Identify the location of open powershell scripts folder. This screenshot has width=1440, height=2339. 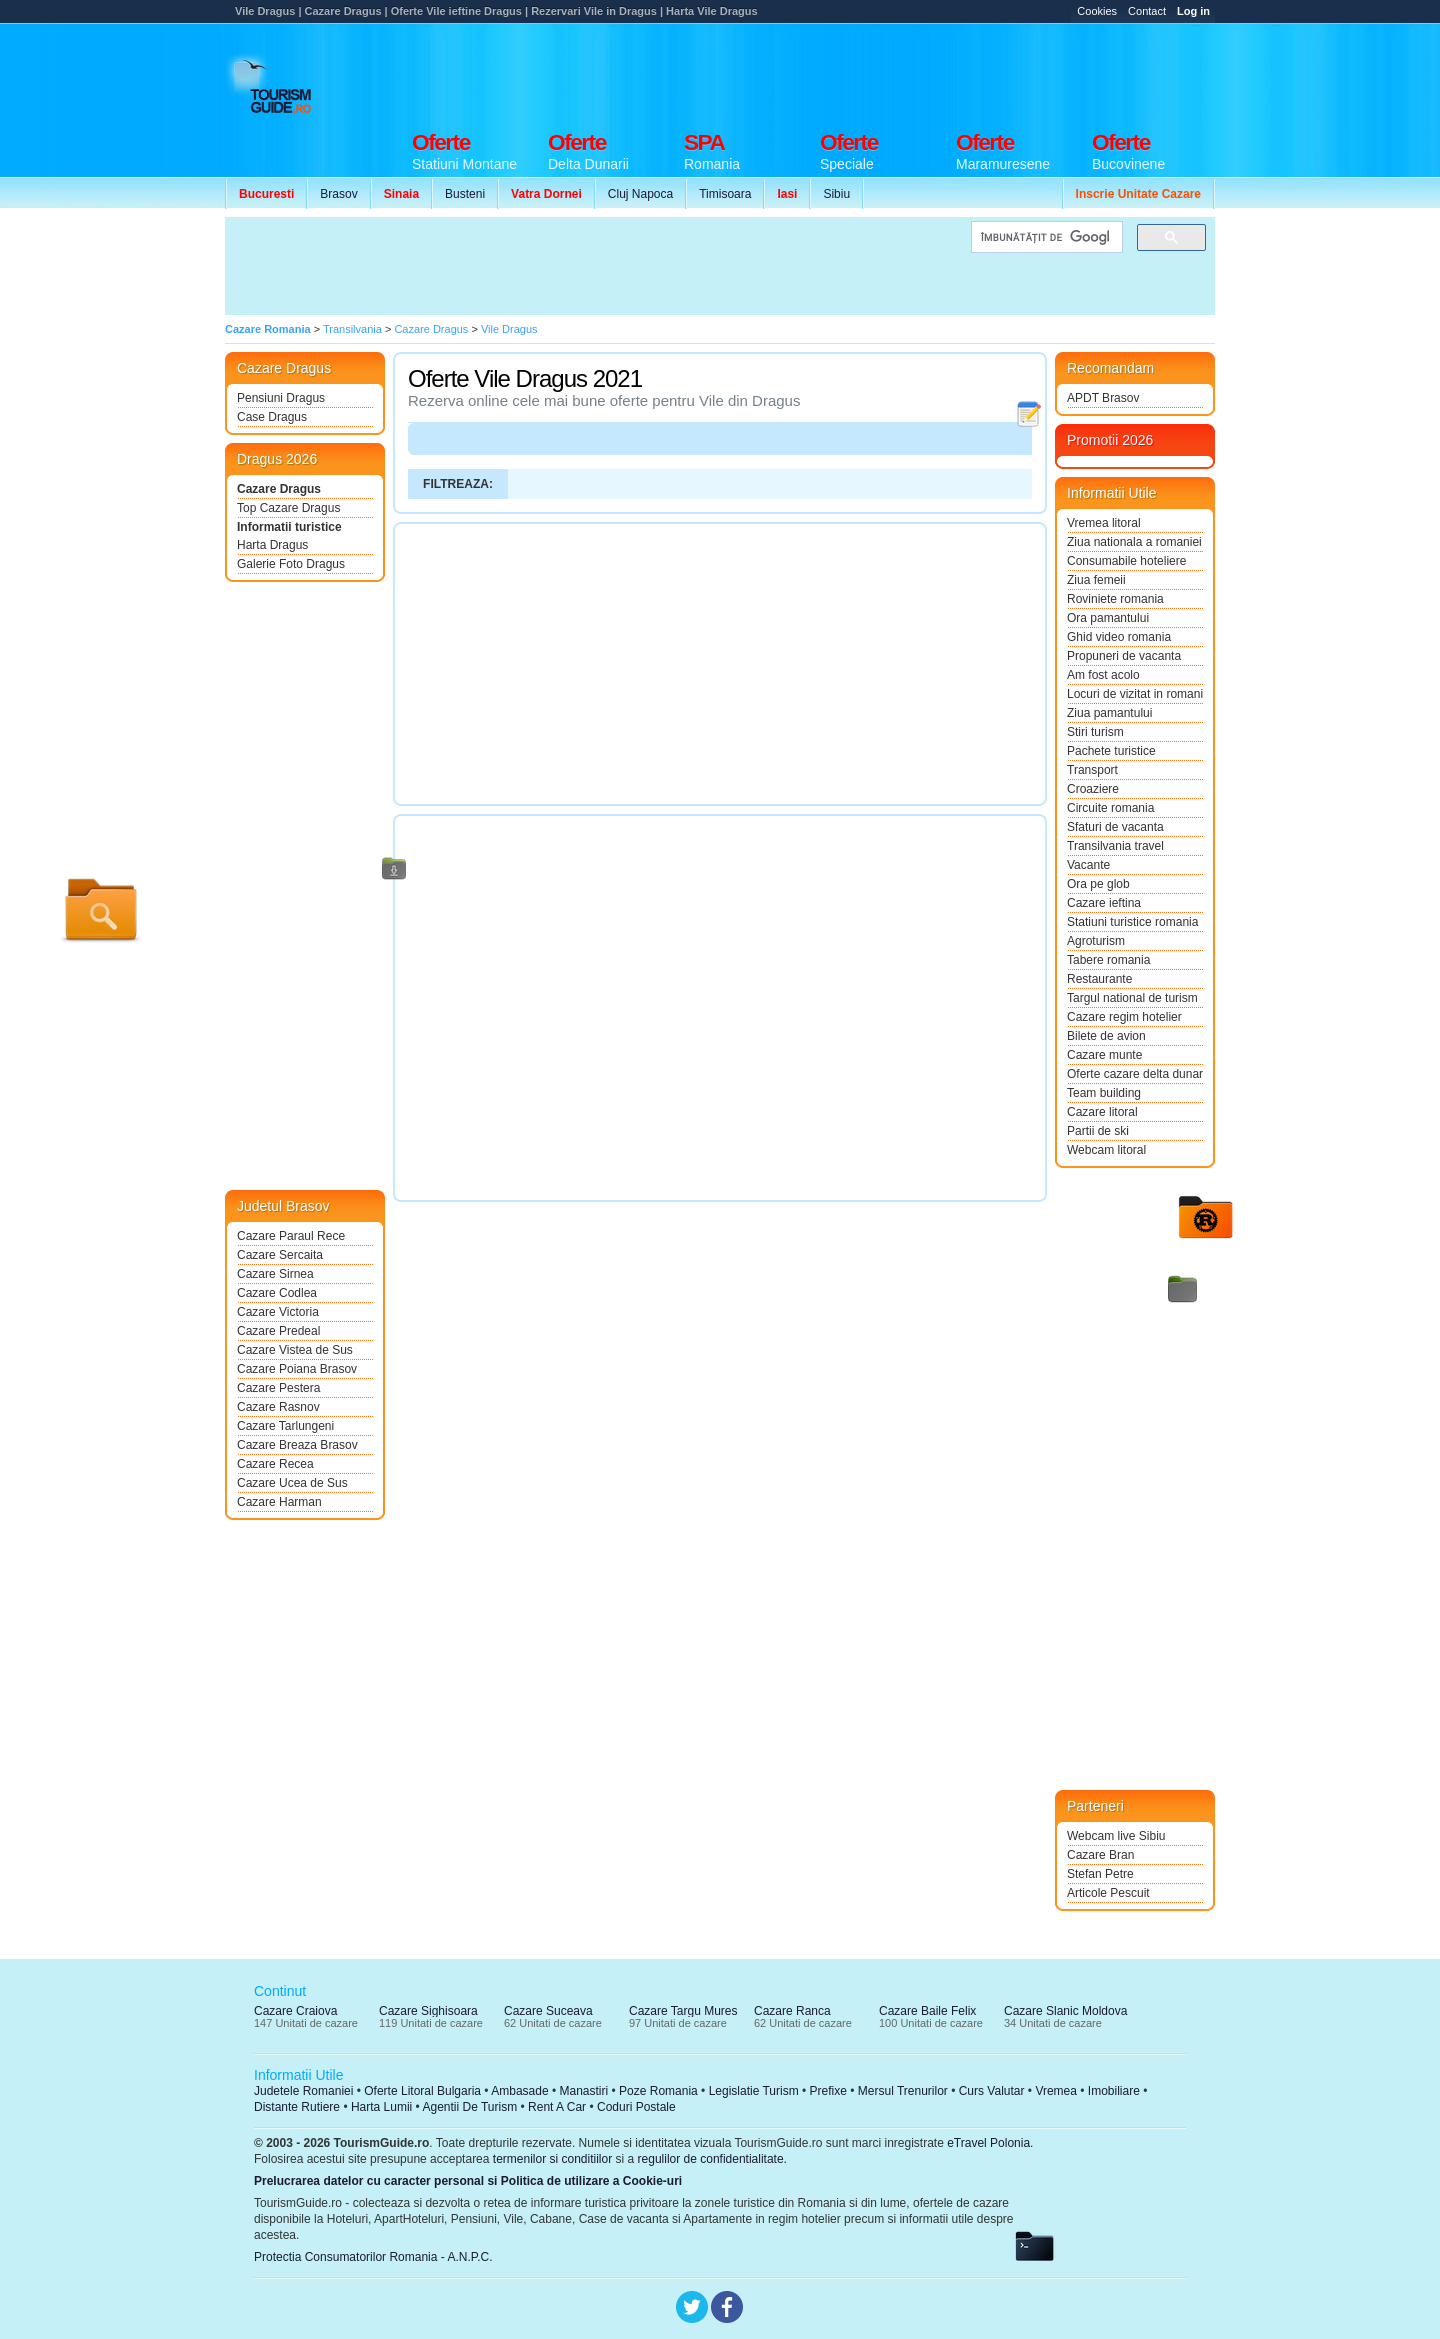
(1034, 2247).